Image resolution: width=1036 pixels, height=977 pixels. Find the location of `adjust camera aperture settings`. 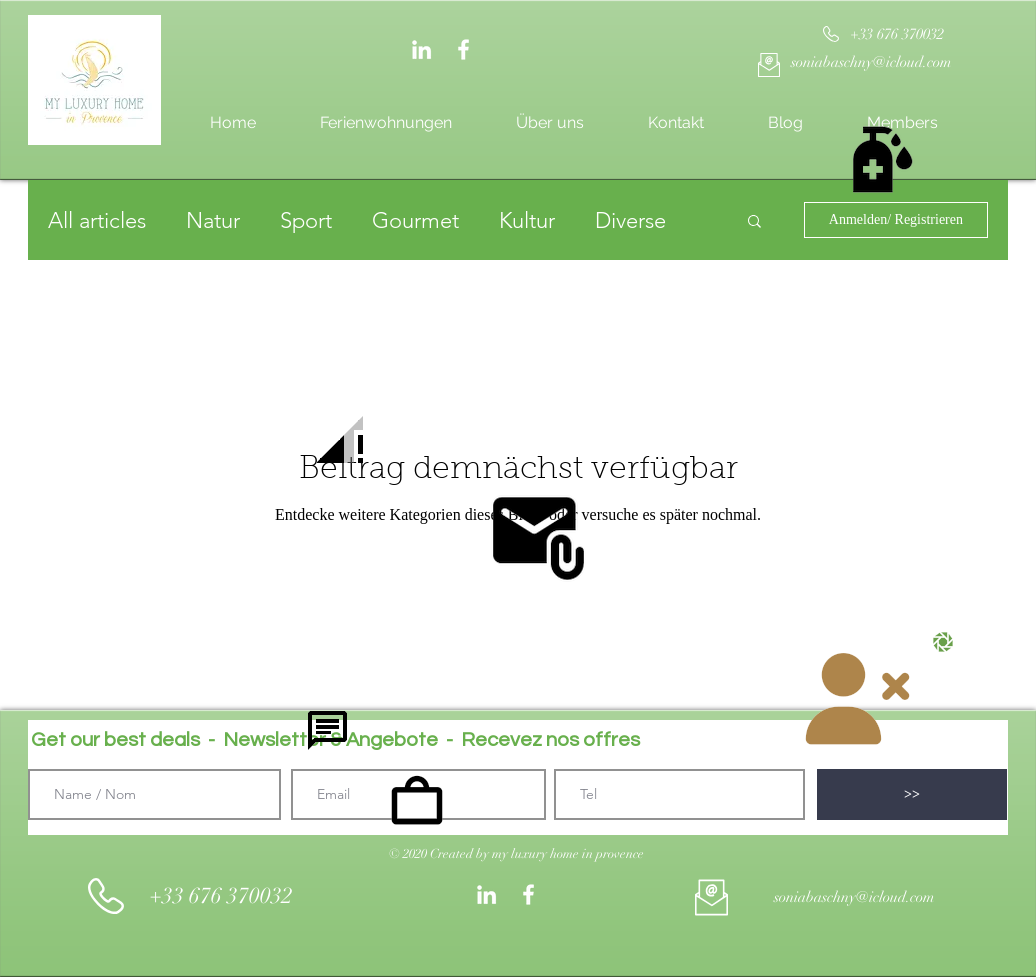

adjust camera aperture settings is located at coordinates (943, 642).